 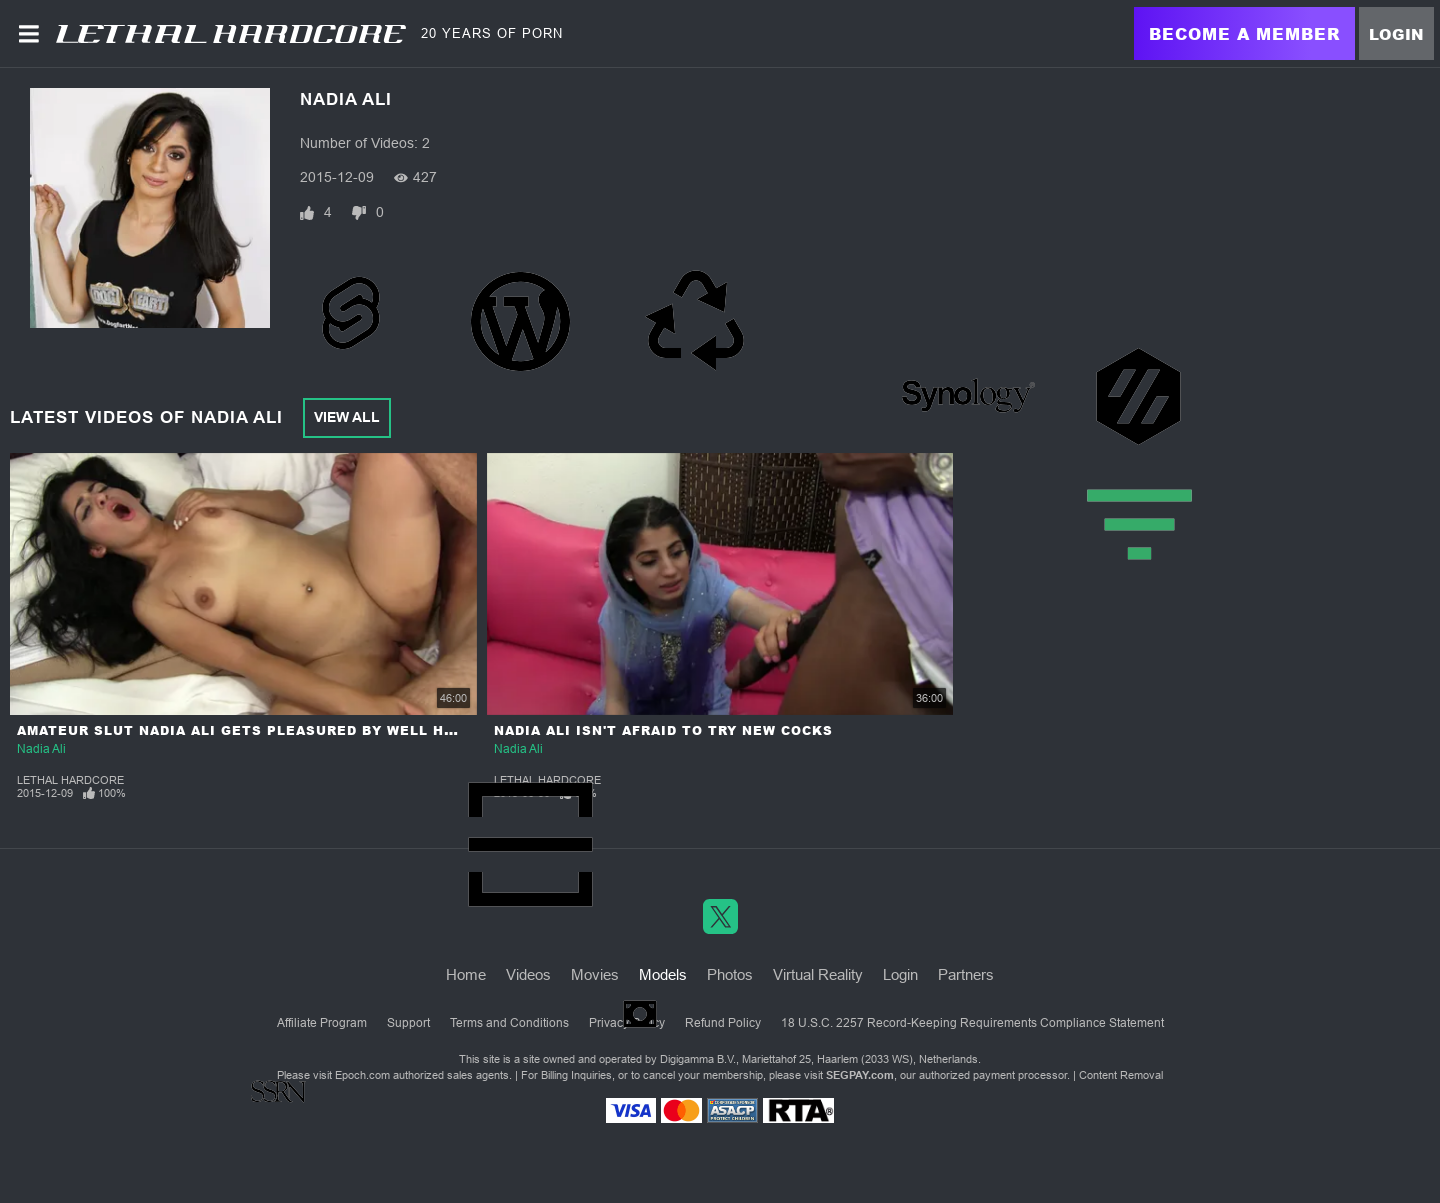 I want to click on visit SSRN academic research repository, so click(x=278, y=1091).